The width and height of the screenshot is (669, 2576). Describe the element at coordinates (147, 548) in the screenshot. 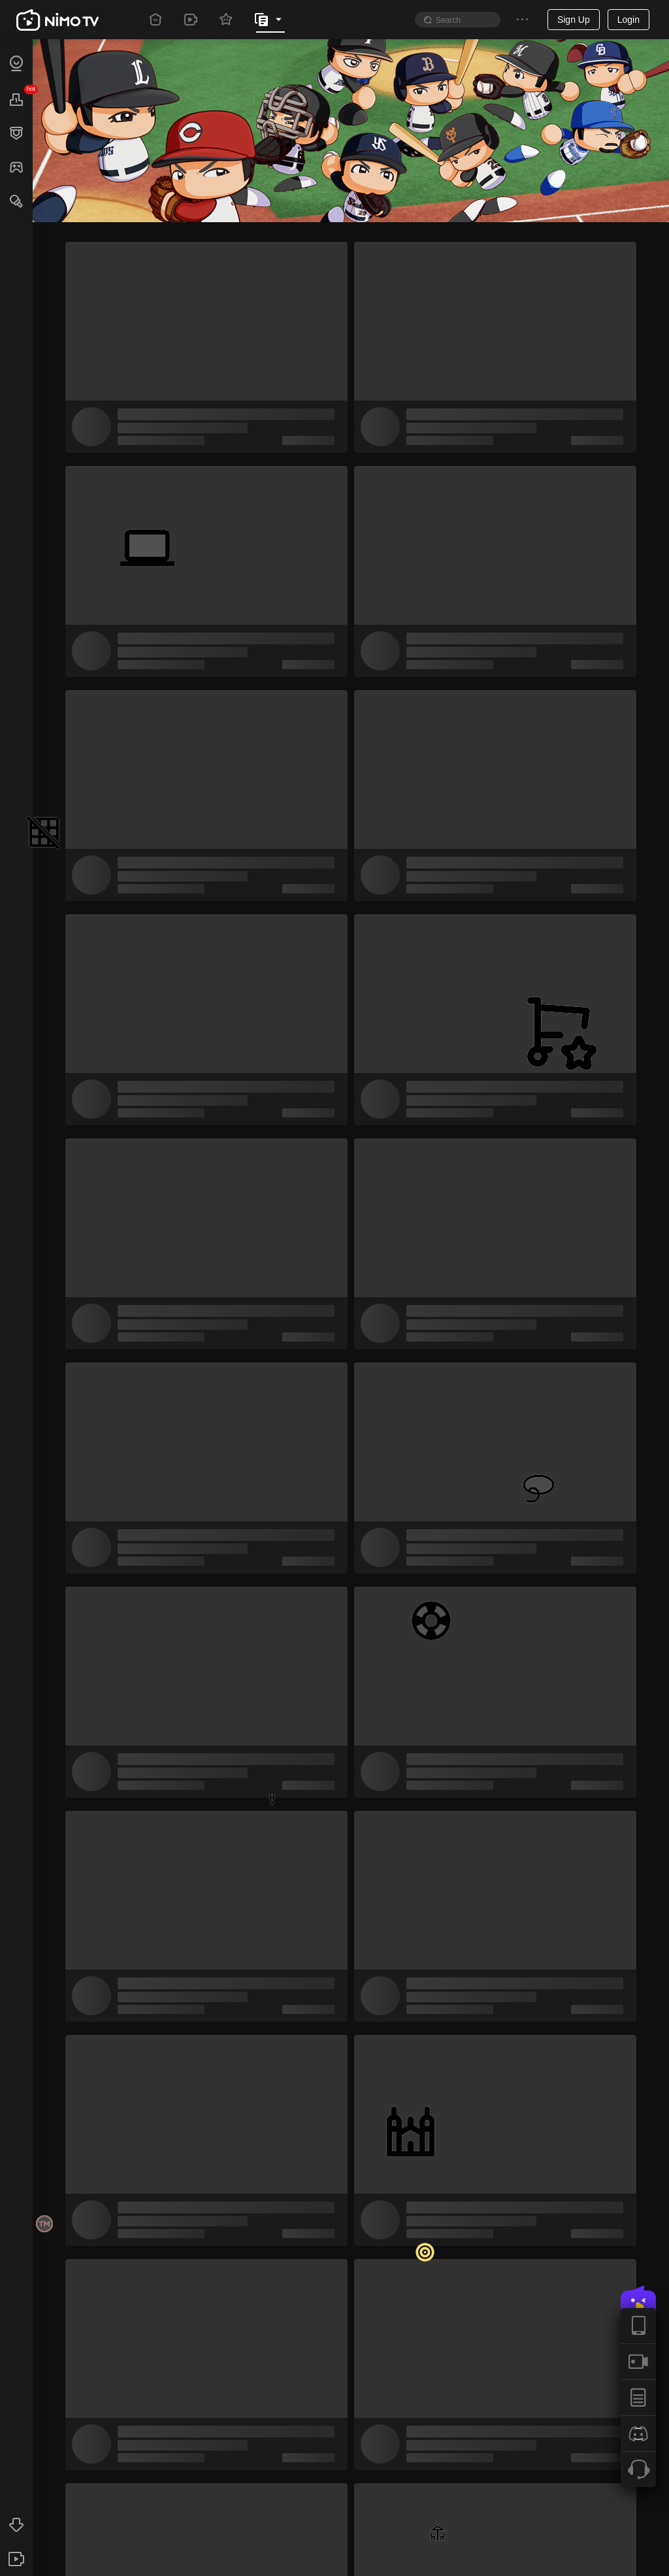

I see `access desktop or computer settings` at that location.